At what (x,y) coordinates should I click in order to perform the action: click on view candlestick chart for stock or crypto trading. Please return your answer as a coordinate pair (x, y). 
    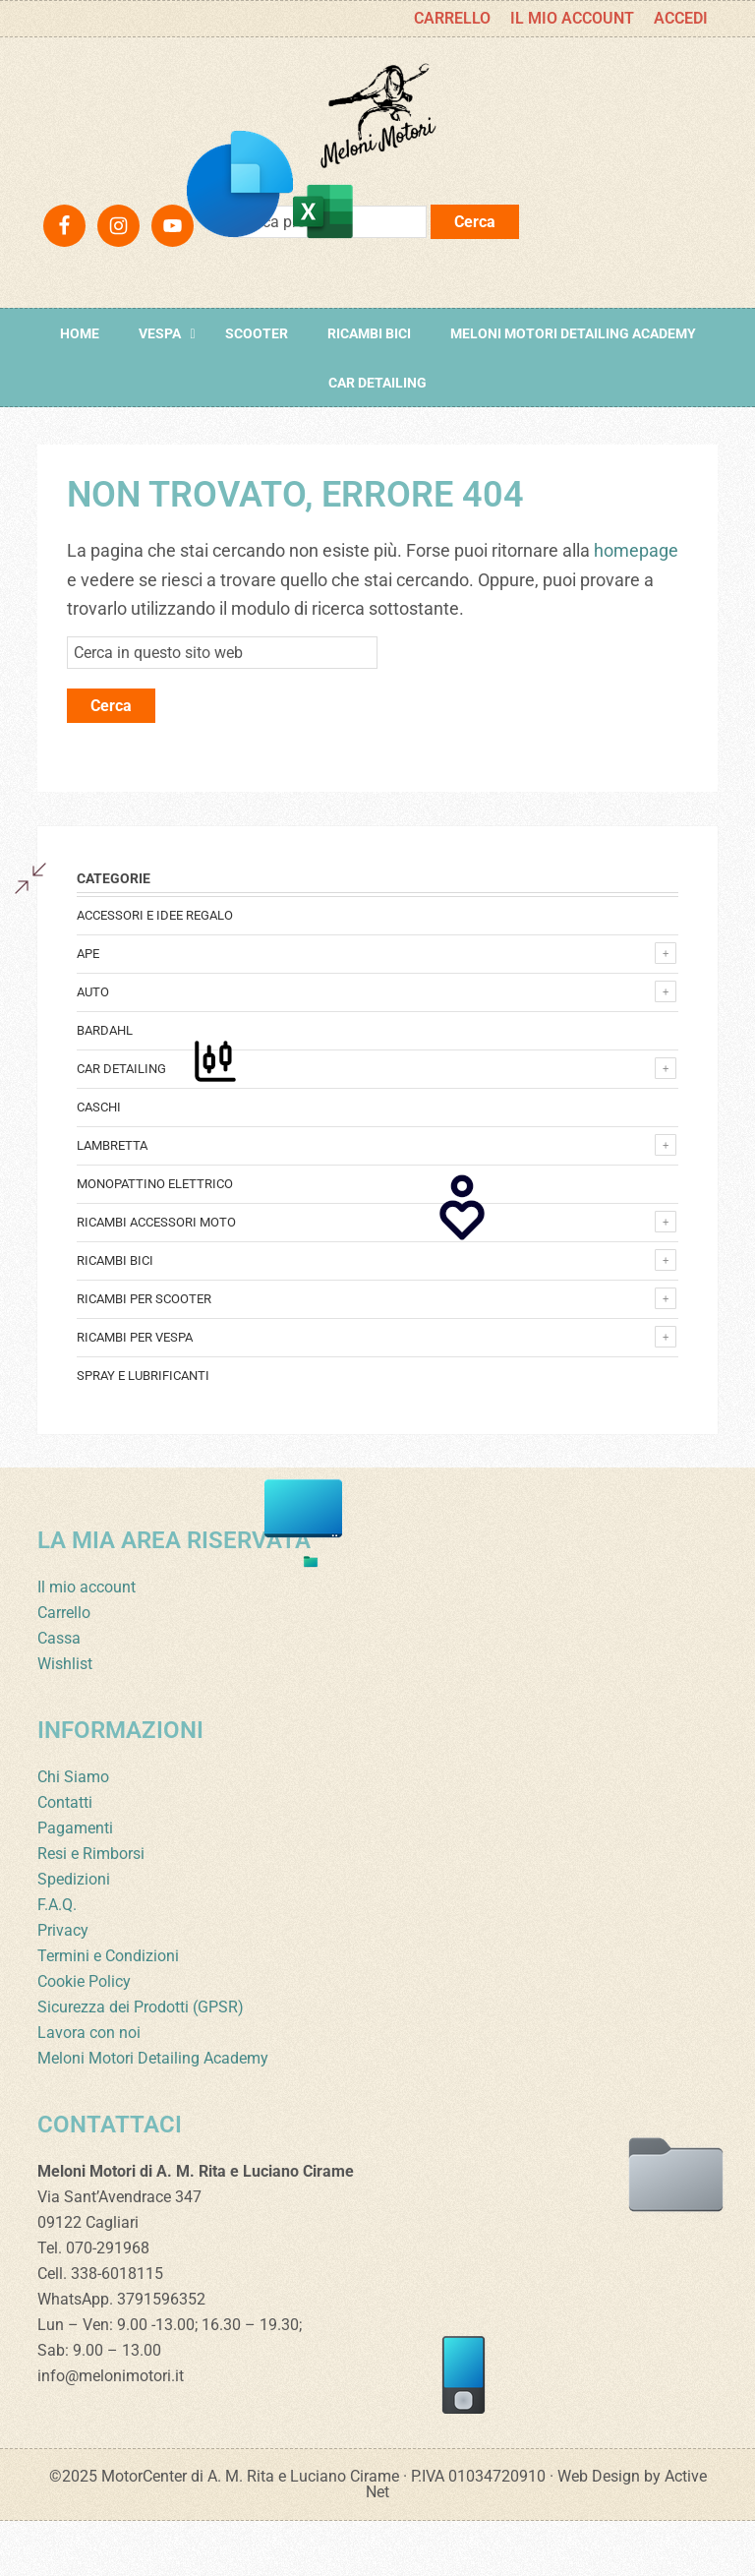
    Looking at the image, I should click on (215, 1061).